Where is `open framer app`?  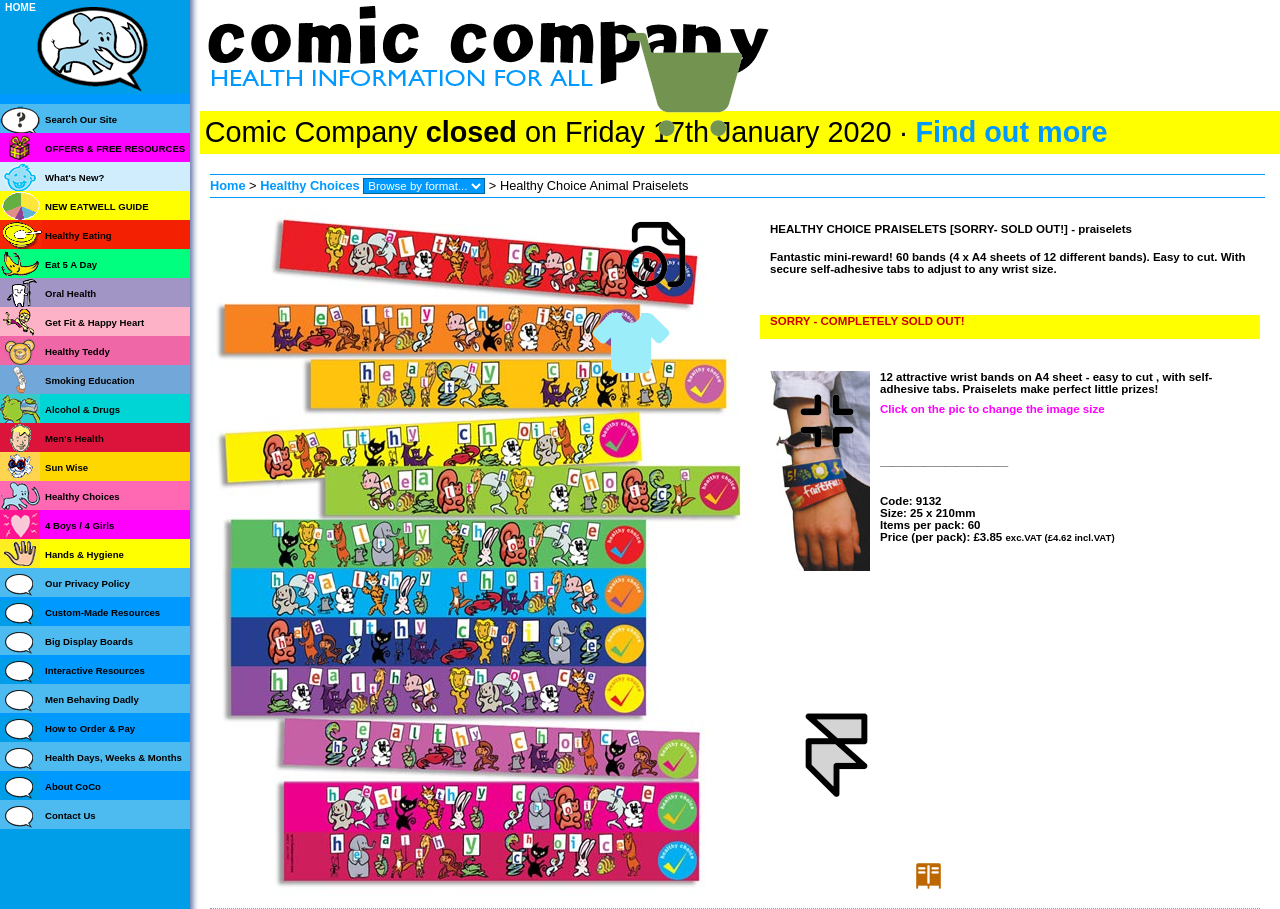
open framer app is located at coordinates (836, 750).